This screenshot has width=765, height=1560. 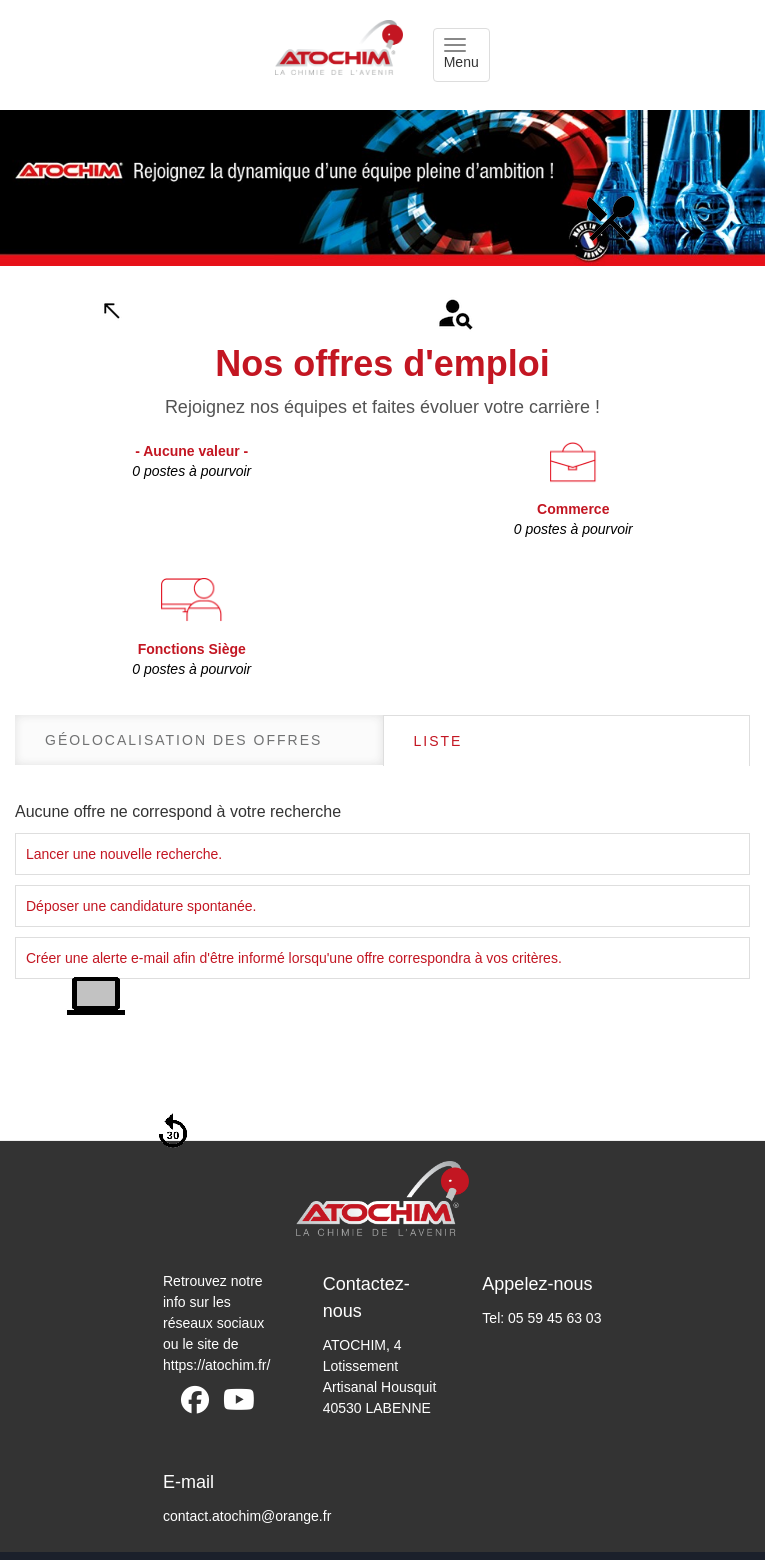 I want to click on navigate to the northwest direction, so click(x=111, y=310).